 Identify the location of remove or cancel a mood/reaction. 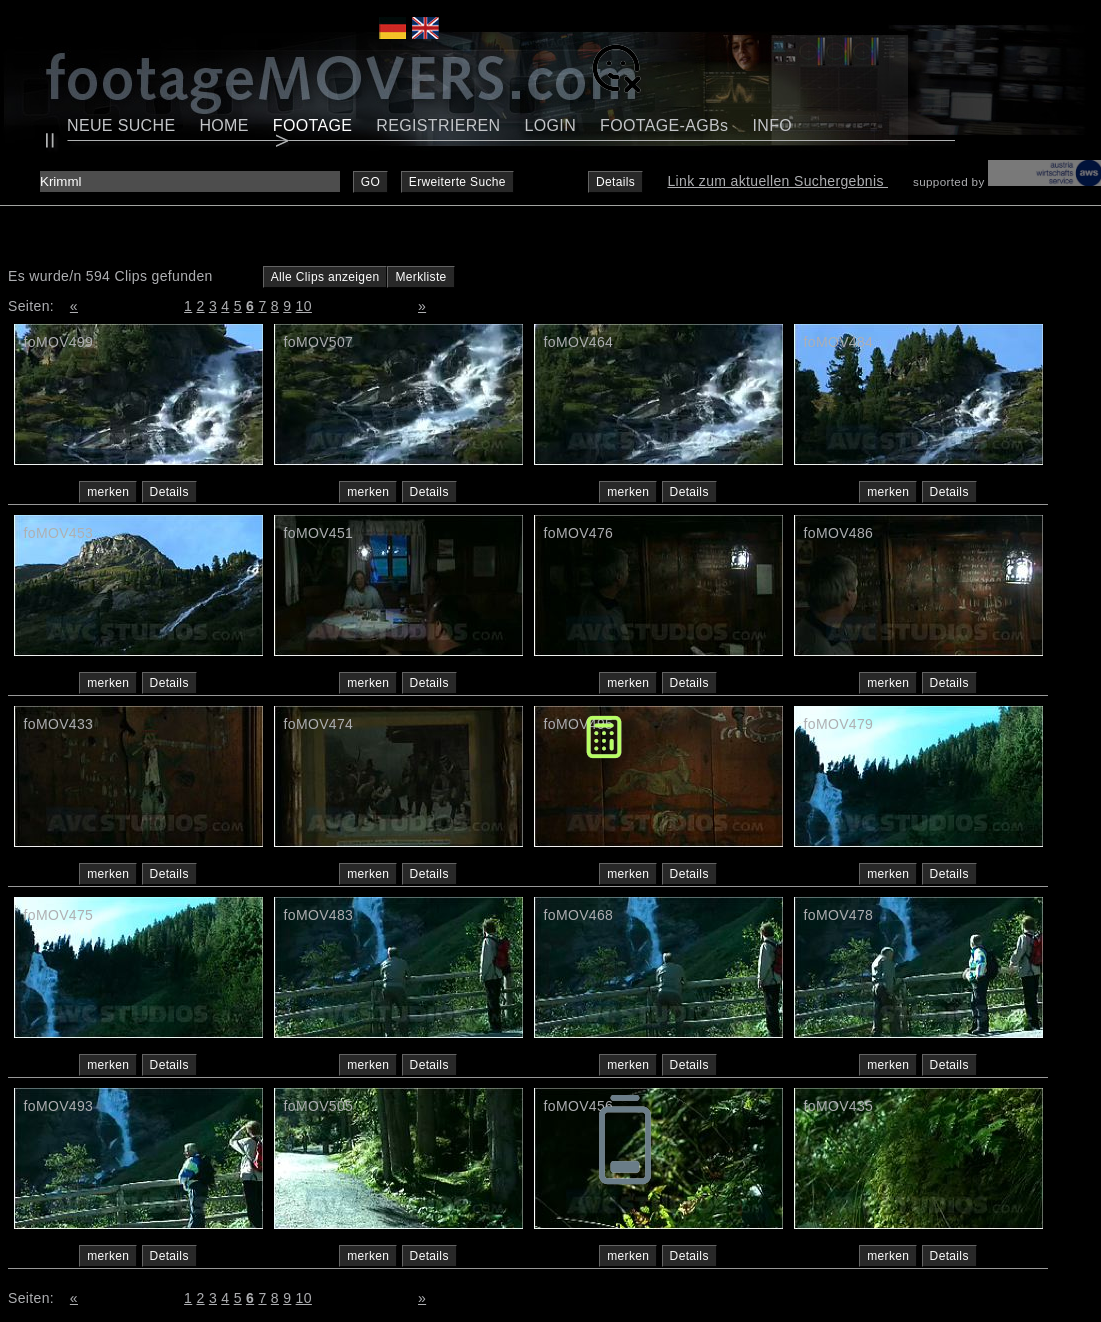
(616, 68).